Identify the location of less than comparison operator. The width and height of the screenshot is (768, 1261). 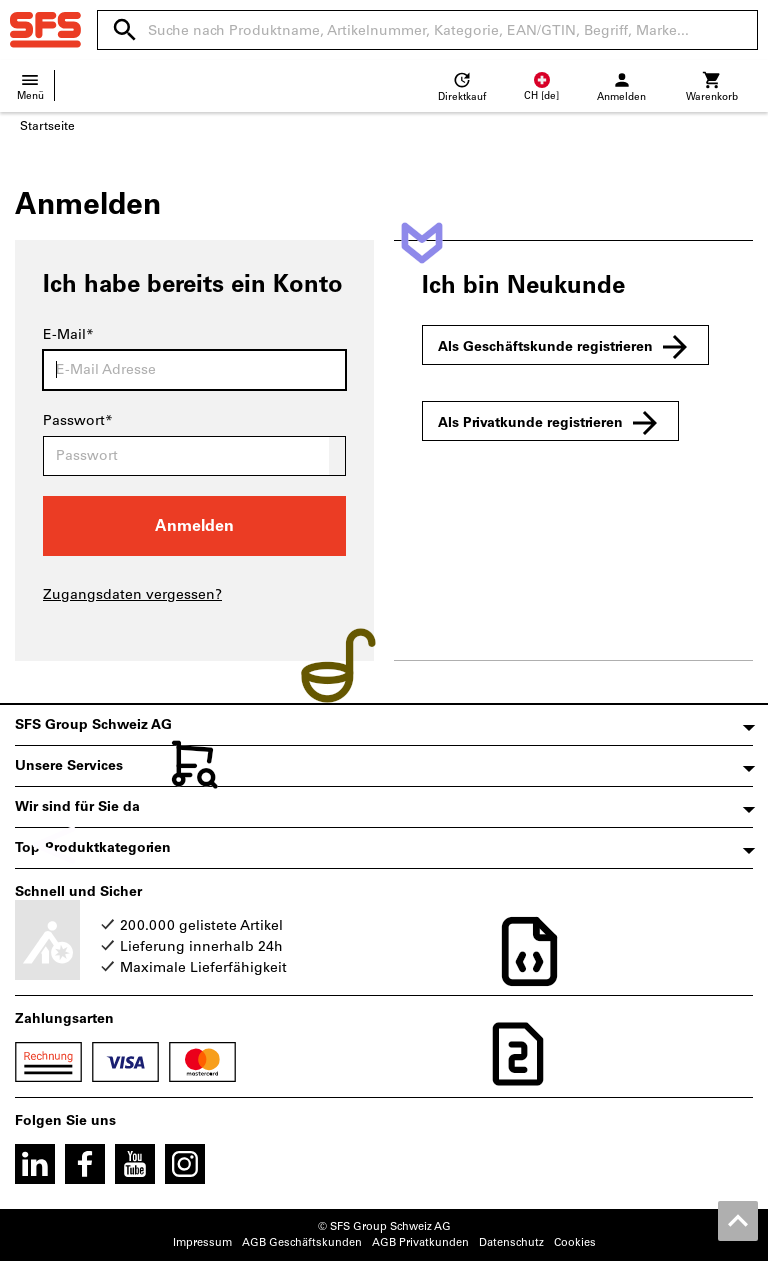
(54, 845).